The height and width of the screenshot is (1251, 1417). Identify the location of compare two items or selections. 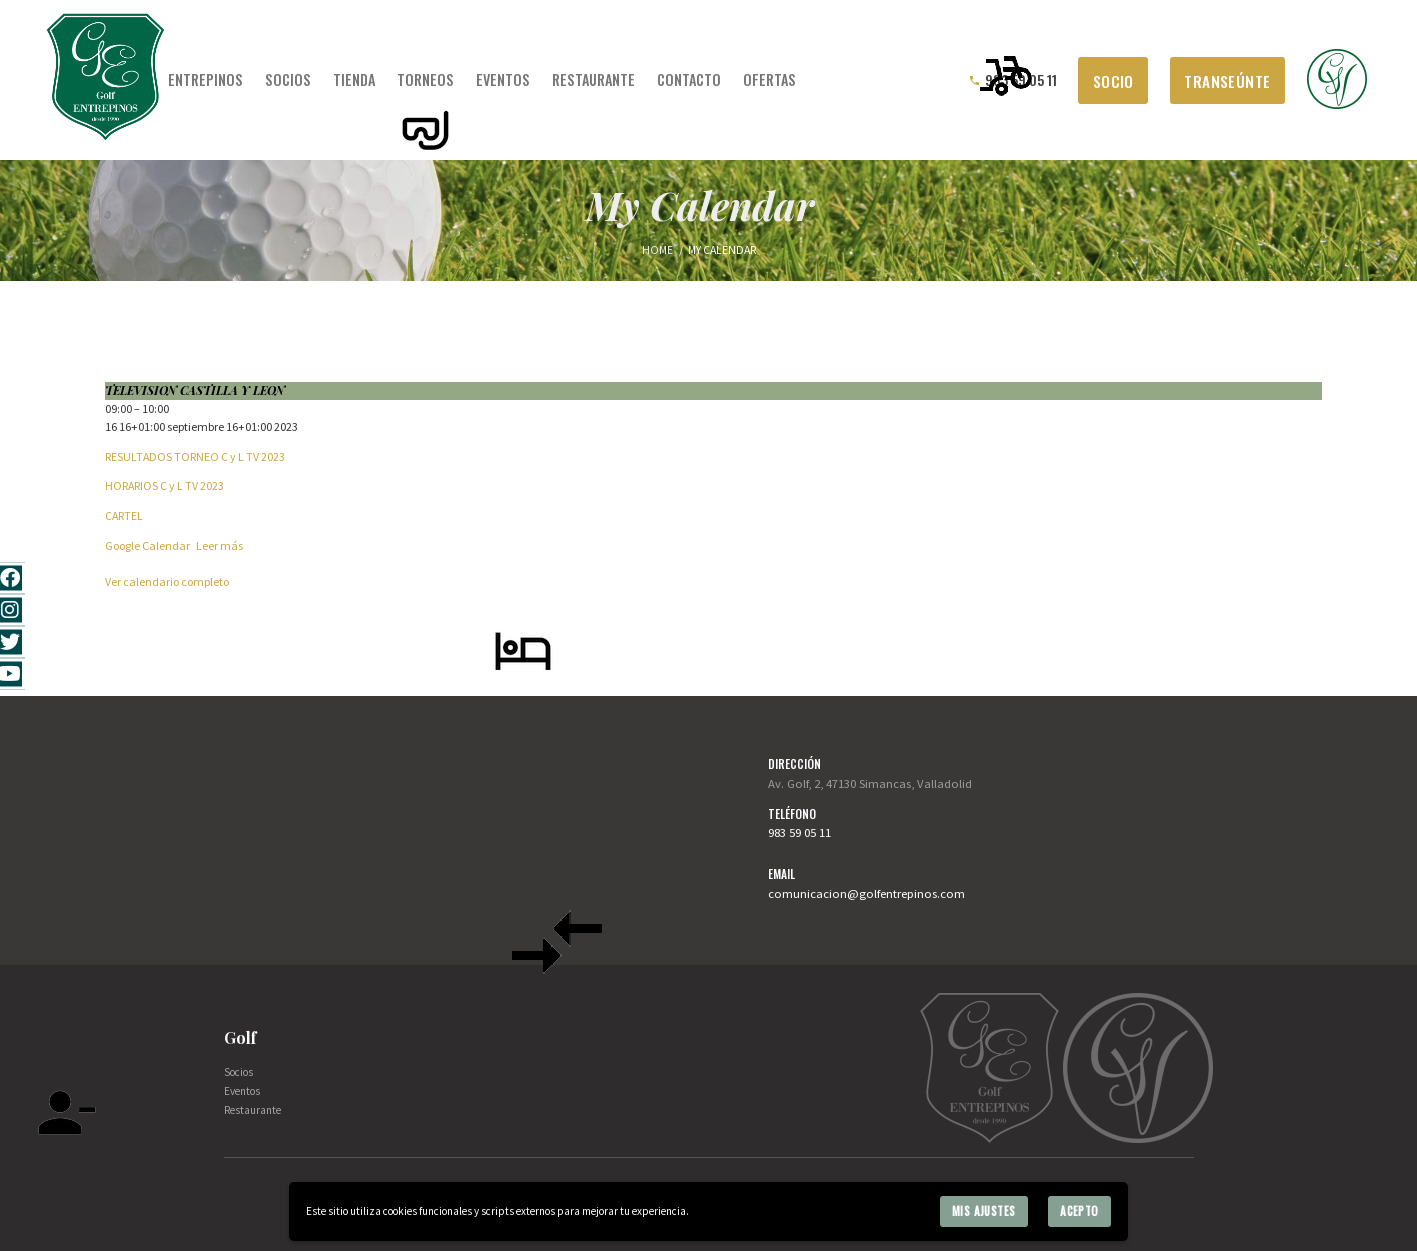
(557, 942).